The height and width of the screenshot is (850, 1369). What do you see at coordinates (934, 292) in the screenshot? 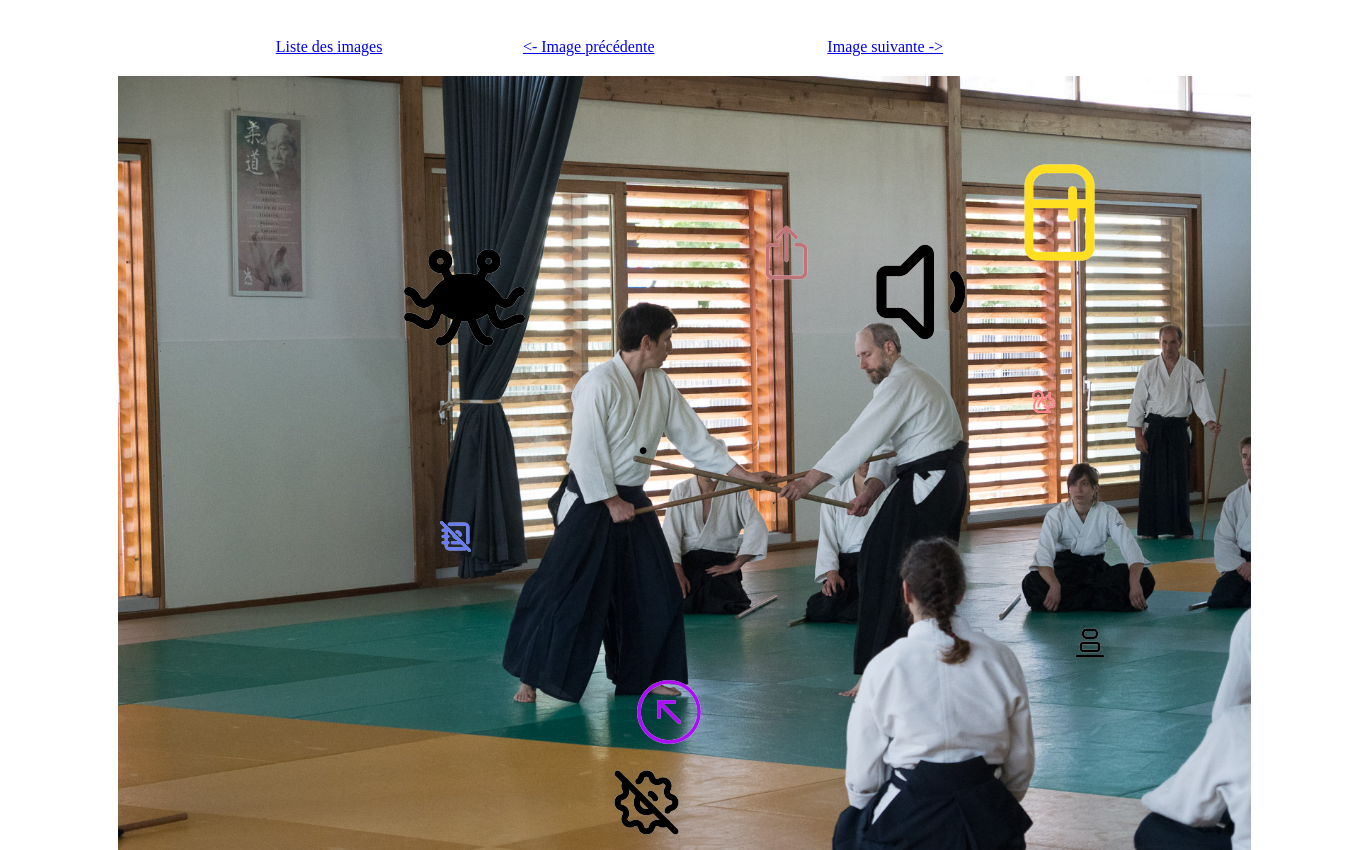
I see `adjust audio volume to low level` at bounding box center [934, 292].